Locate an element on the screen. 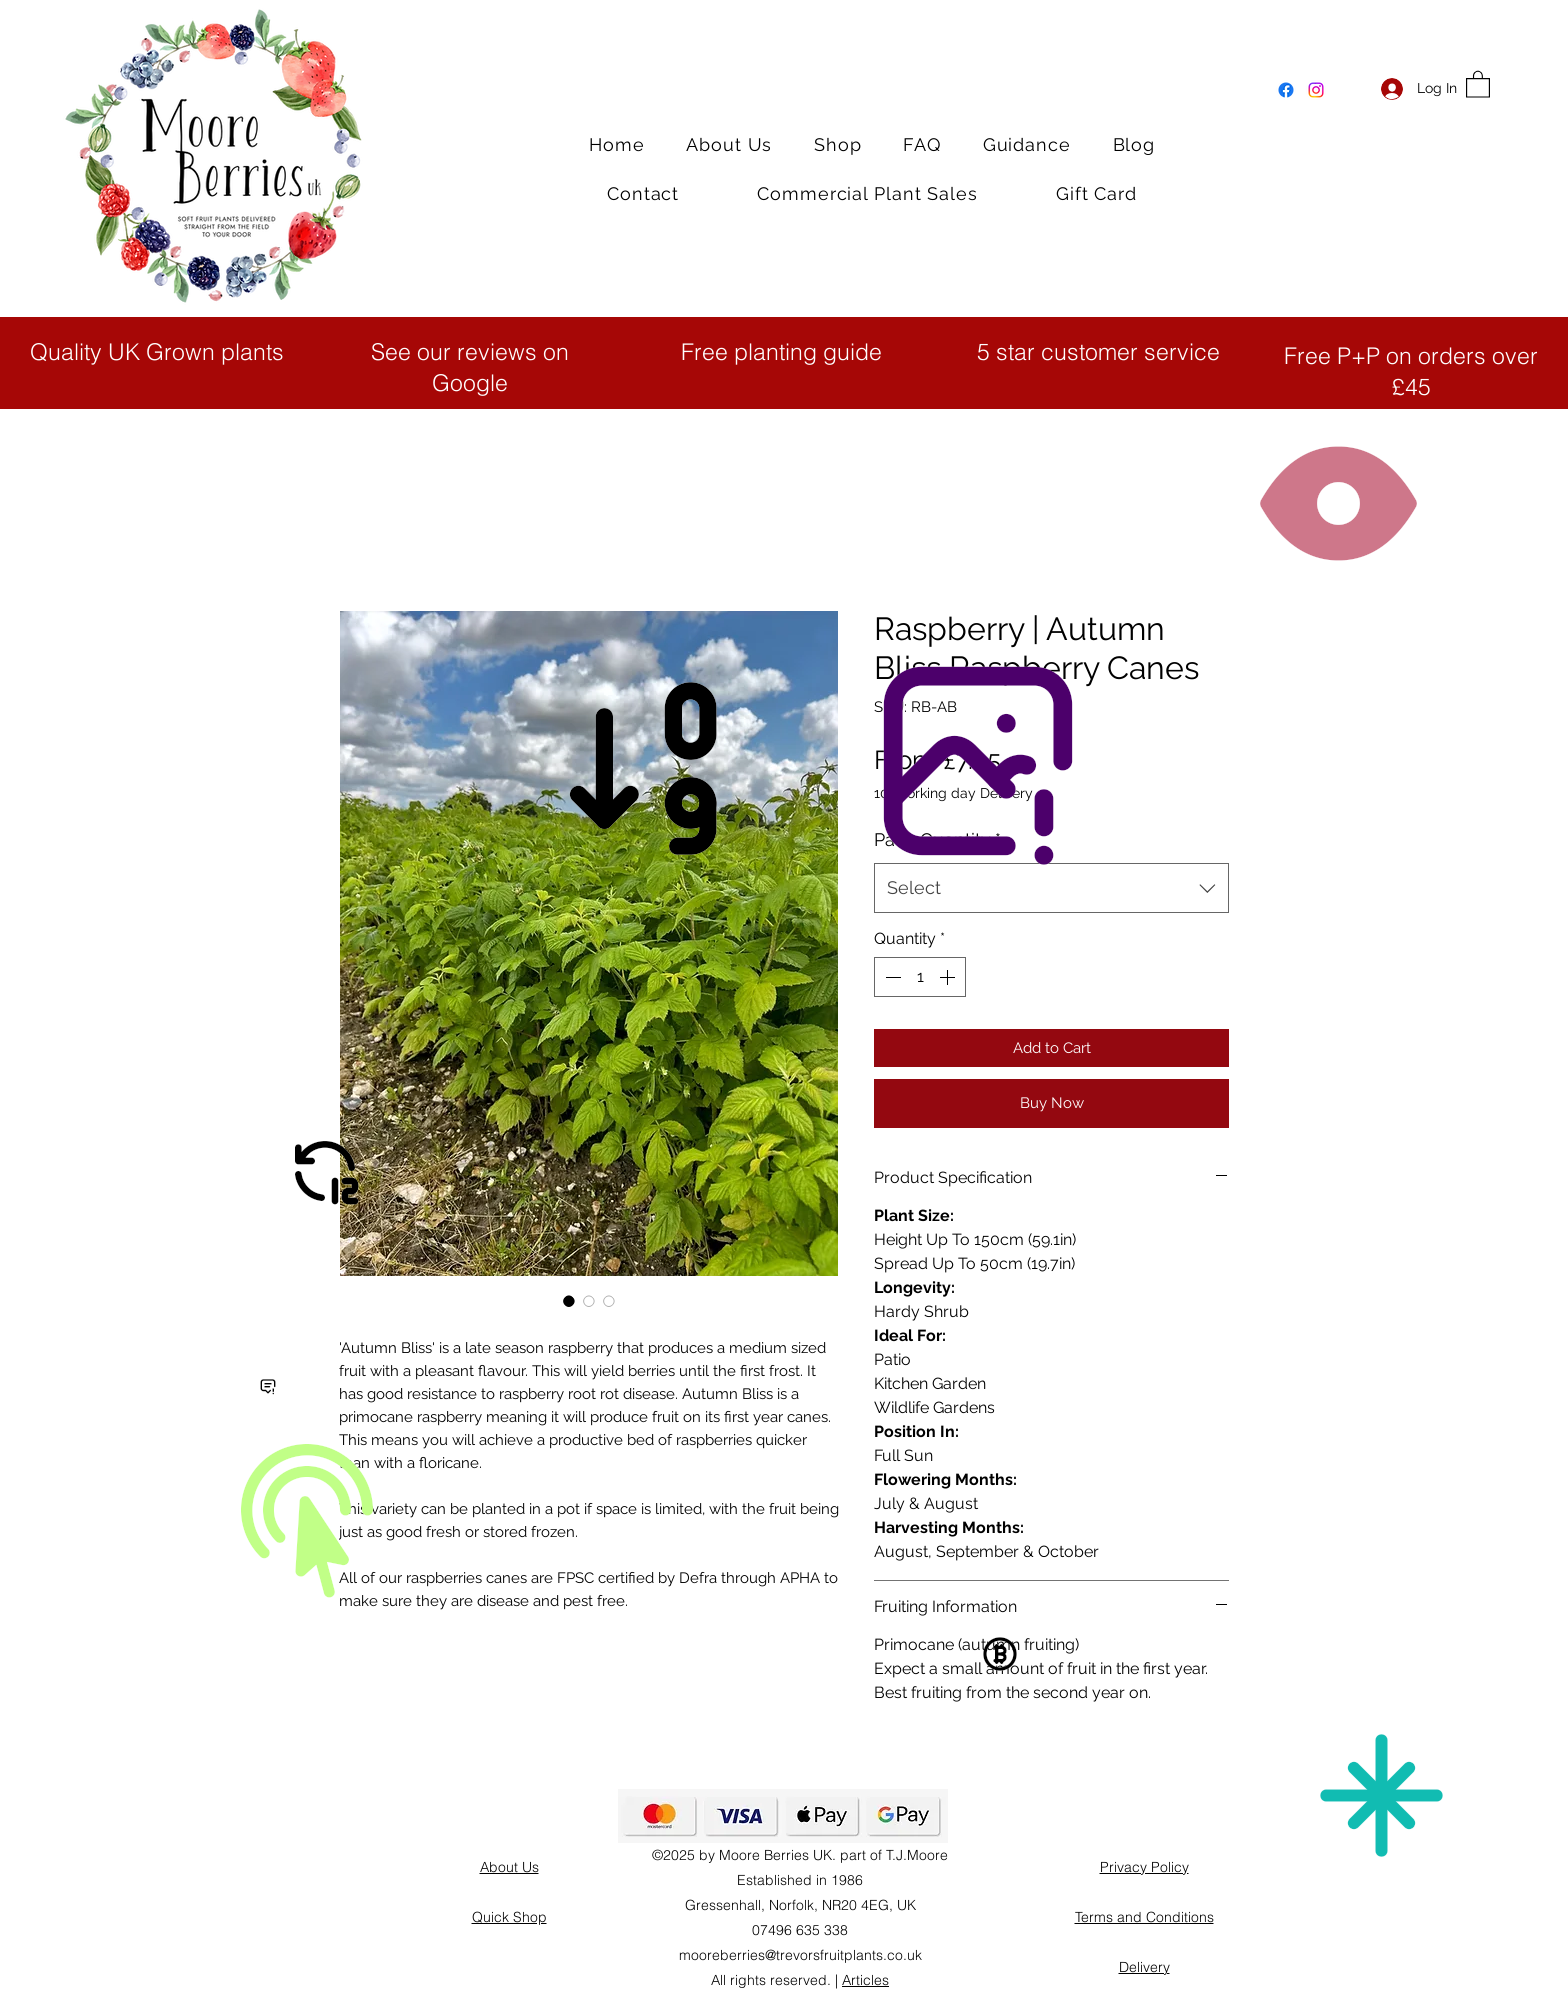  switch to 12-hour time format is located at coordinates (325, 1171).